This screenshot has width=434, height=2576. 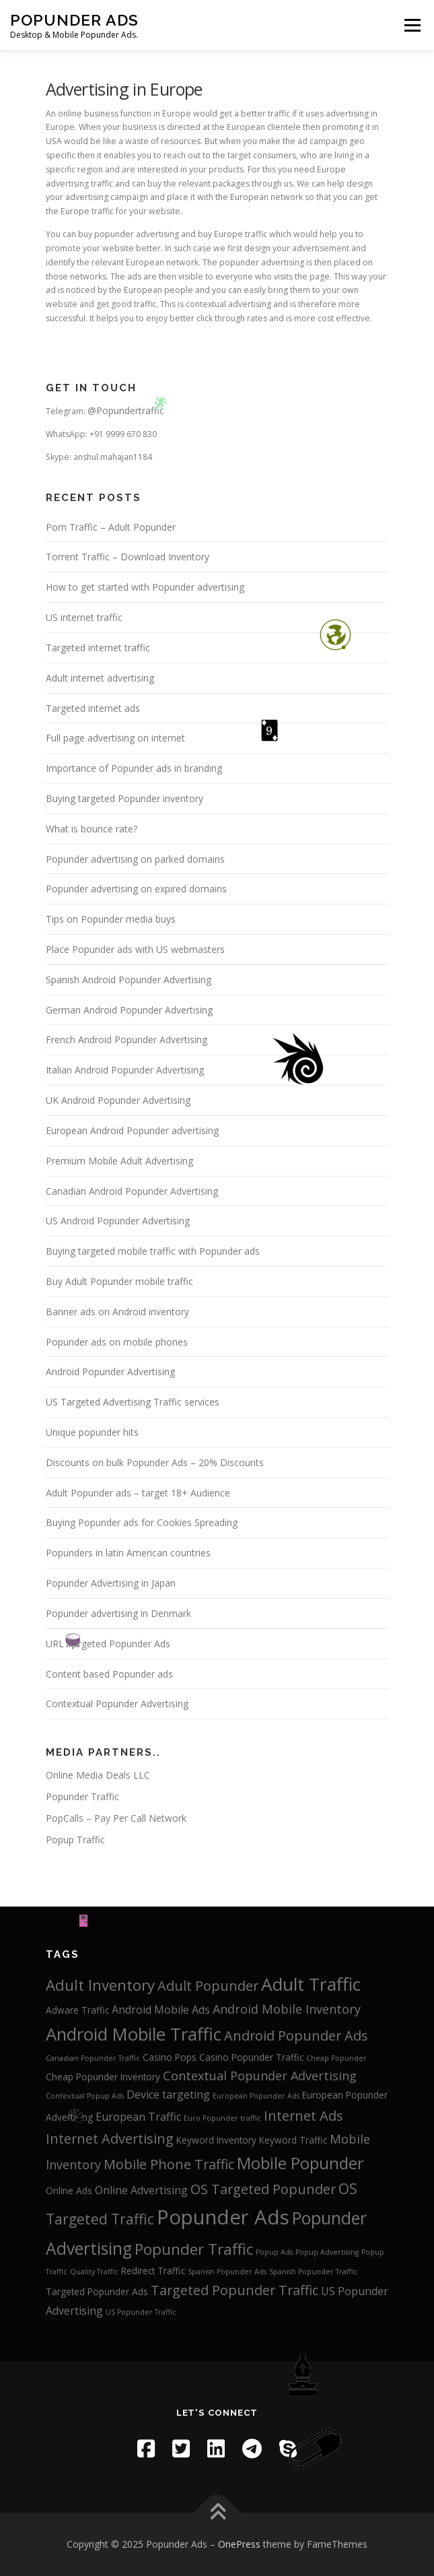 What do you see at coordinates (299, 1059) in the screenshot?
I see `select snail creature or enemy type in game` at bounding box center [299, 1059].